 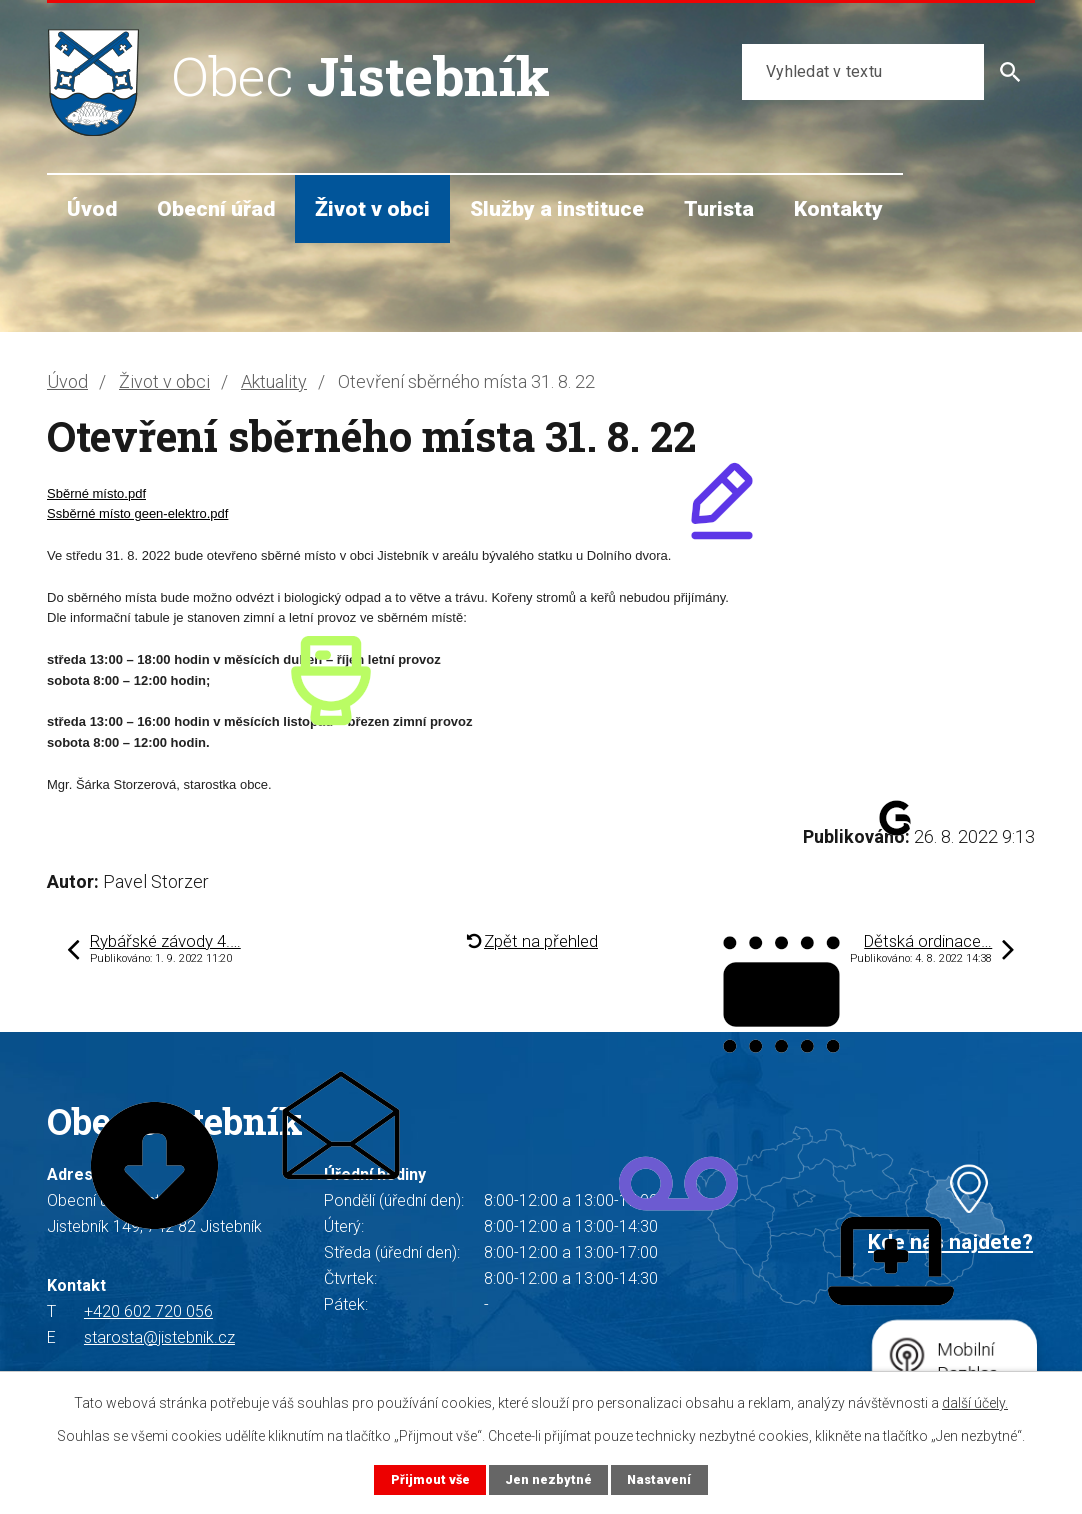 What do you see at coordinates (341, 1130) in the screenshot?
I see `view an opened or read email` at bounding box center [341, 1130].